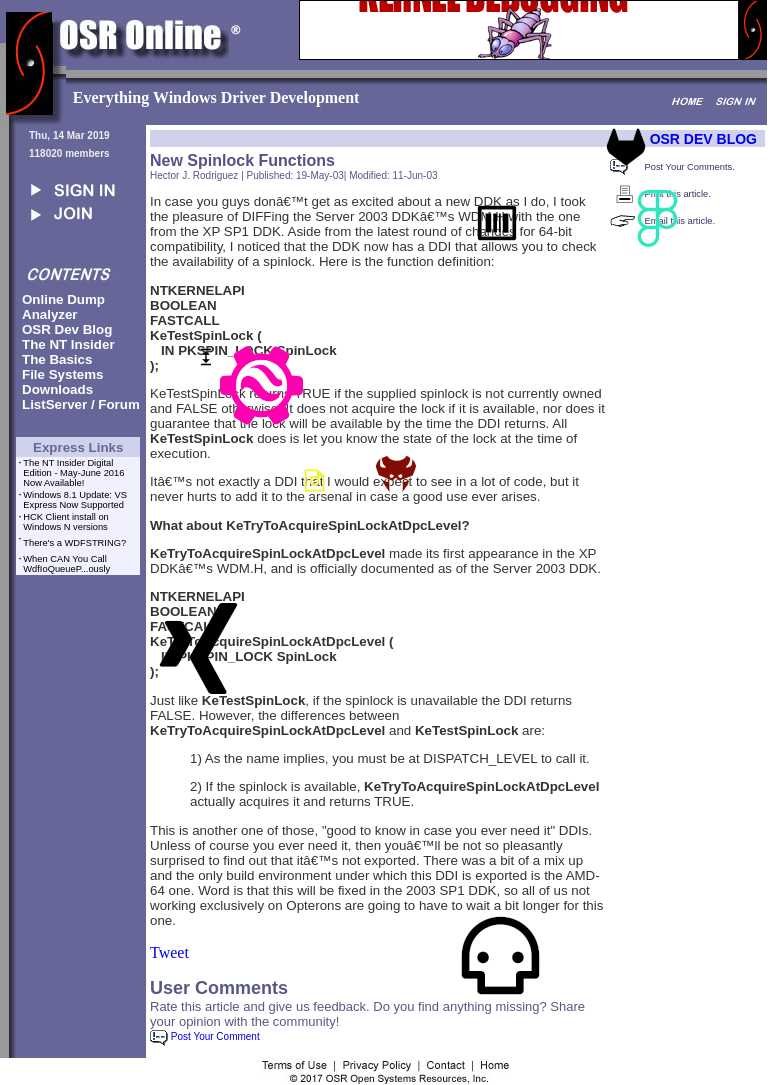  I want to click on indicates dangerous or hazardous content, so click(500, 955).